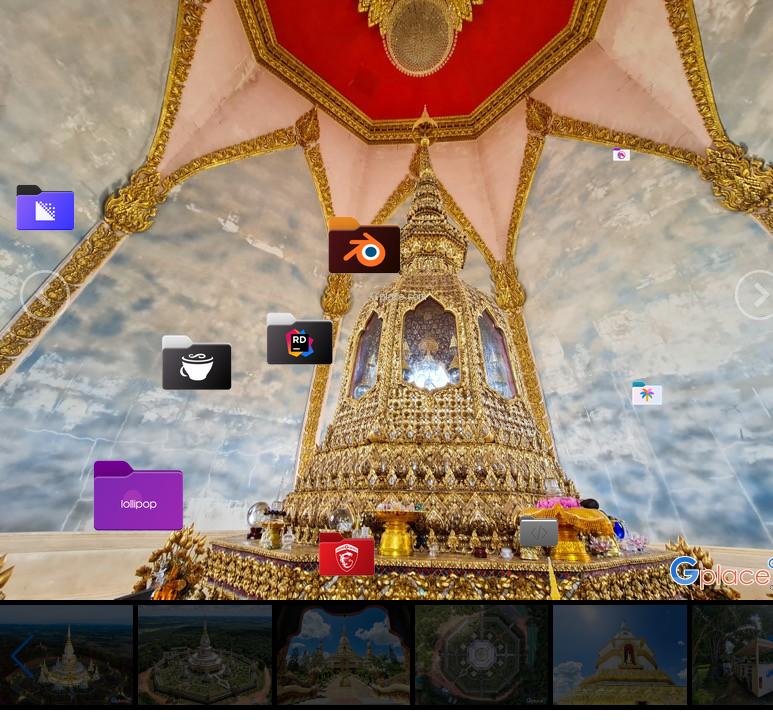 This screenshot has height=720, width=773. What do you see at coordinates (45, 209) in the screenshot?
I see `open folder containing Adobe Media Encoder files` at bounding box center [45, 209].